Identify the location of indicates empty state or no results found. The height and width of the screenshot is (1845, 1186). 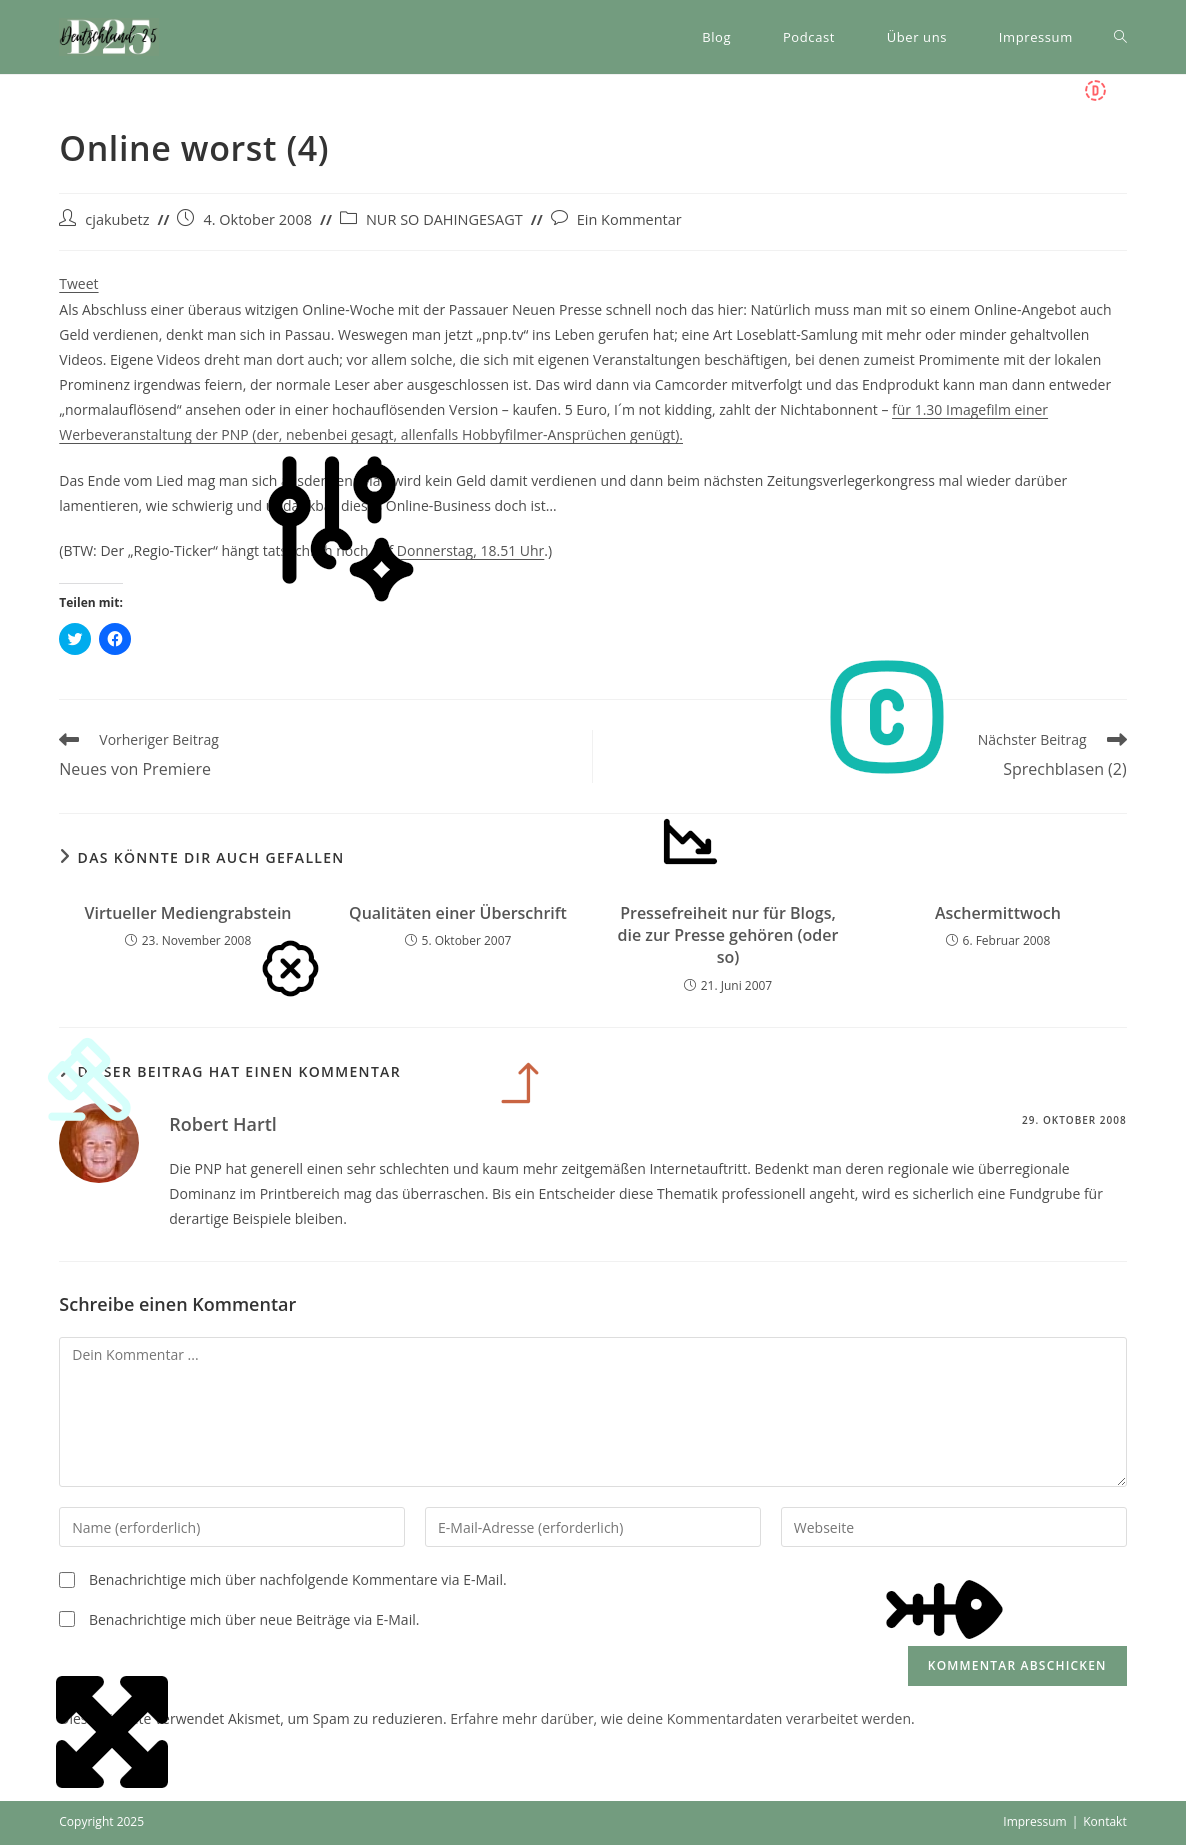
(944, 1609).